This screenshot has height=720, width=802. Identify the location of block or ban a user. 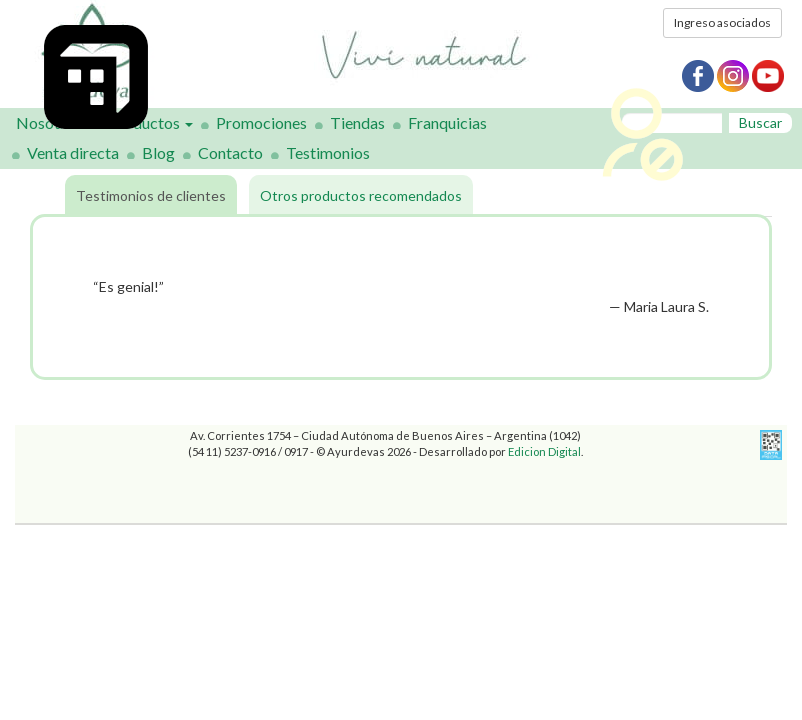
(636, 134).